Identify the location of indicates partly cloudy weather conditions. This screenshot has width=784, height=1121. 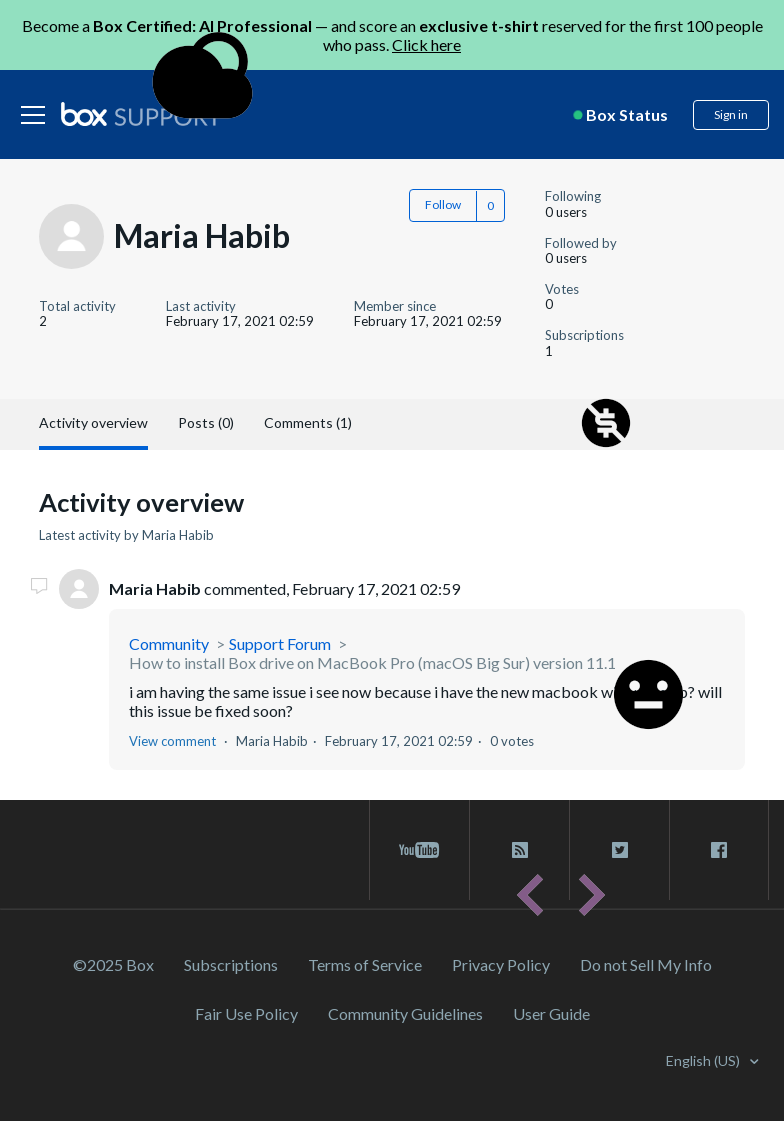
(202, 77).